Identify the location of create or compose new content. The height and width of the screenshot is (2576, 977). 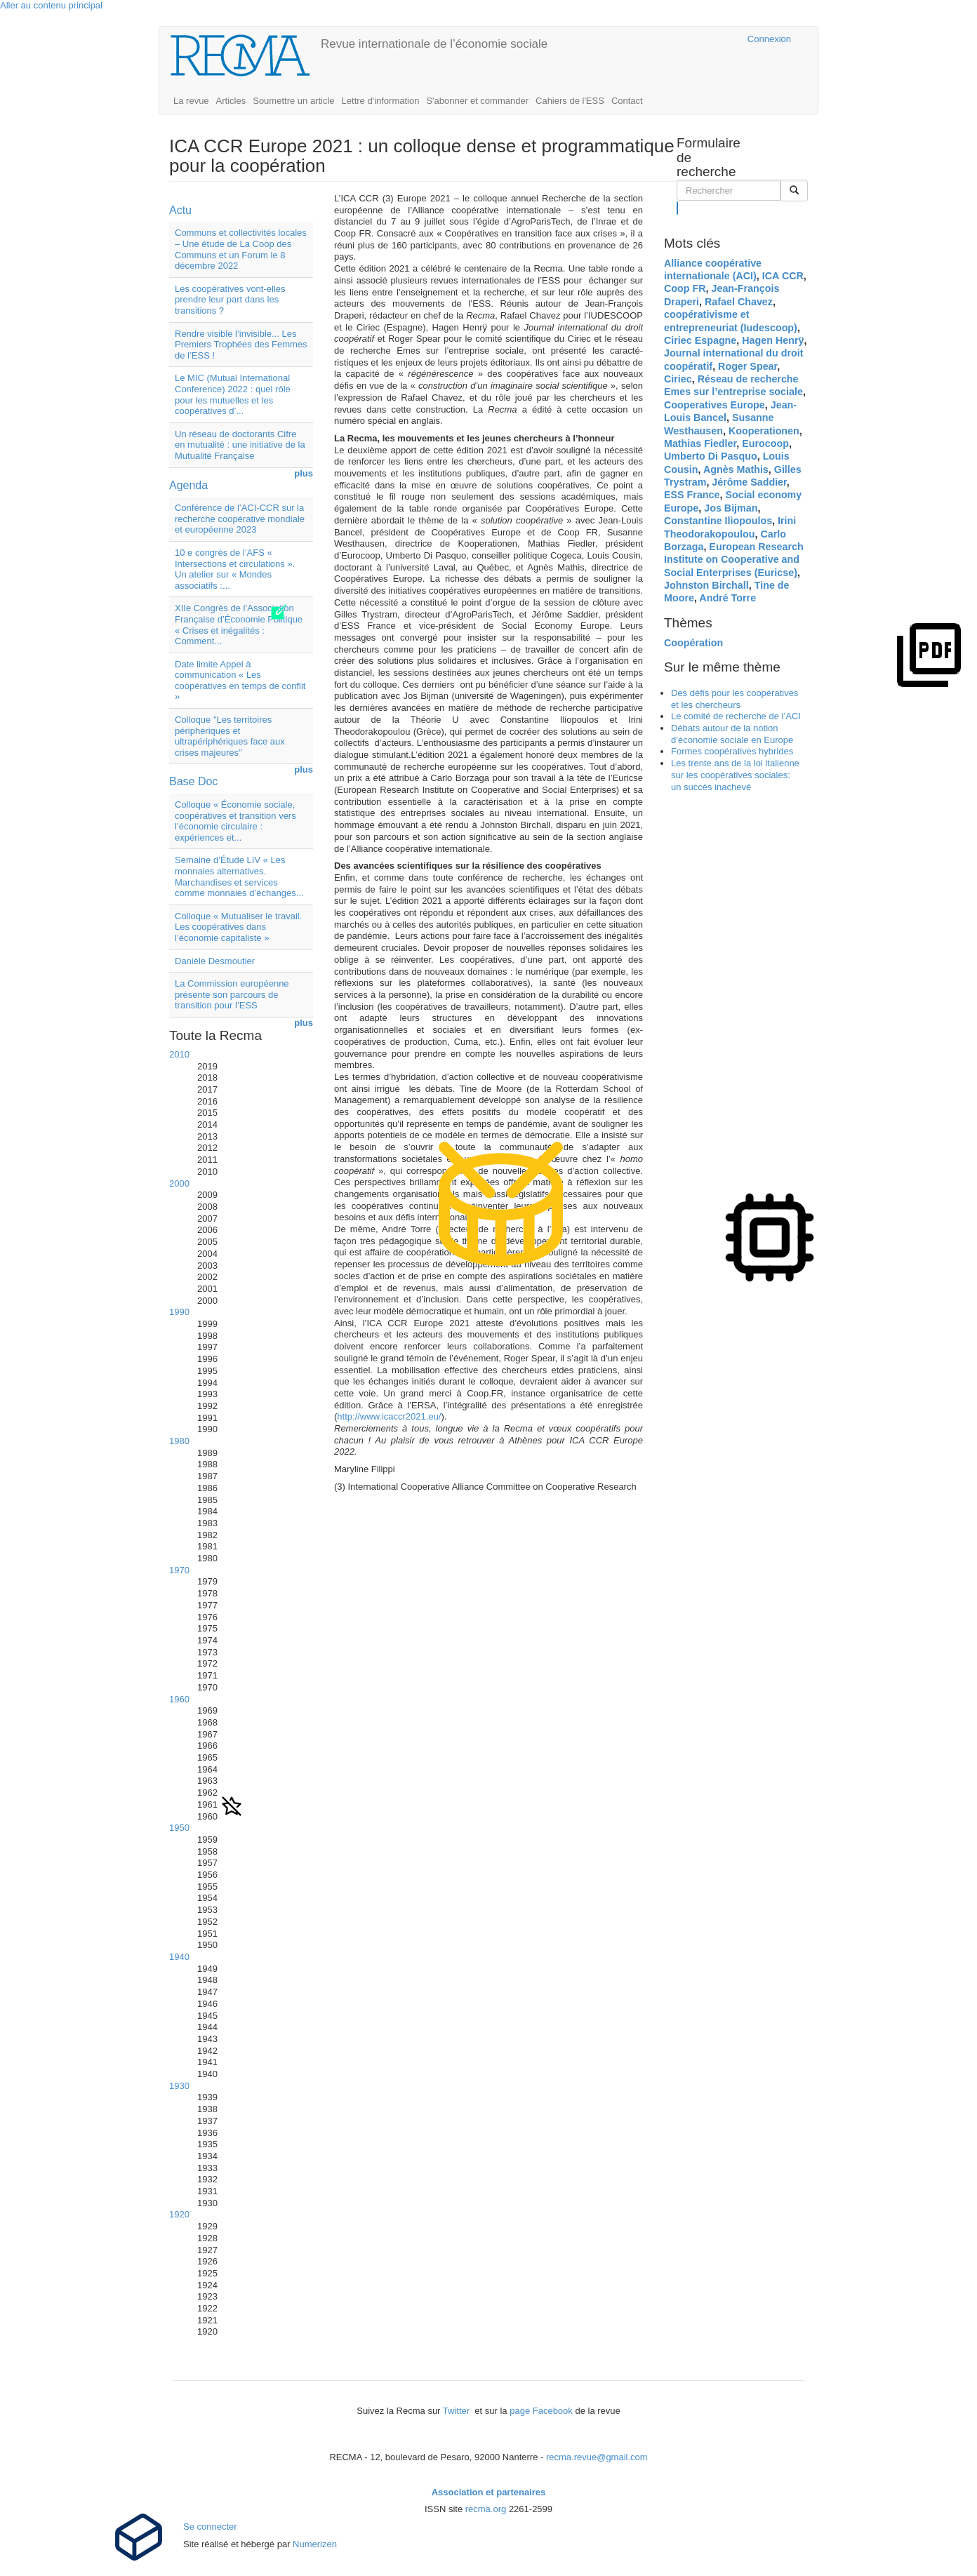
(279, 612).